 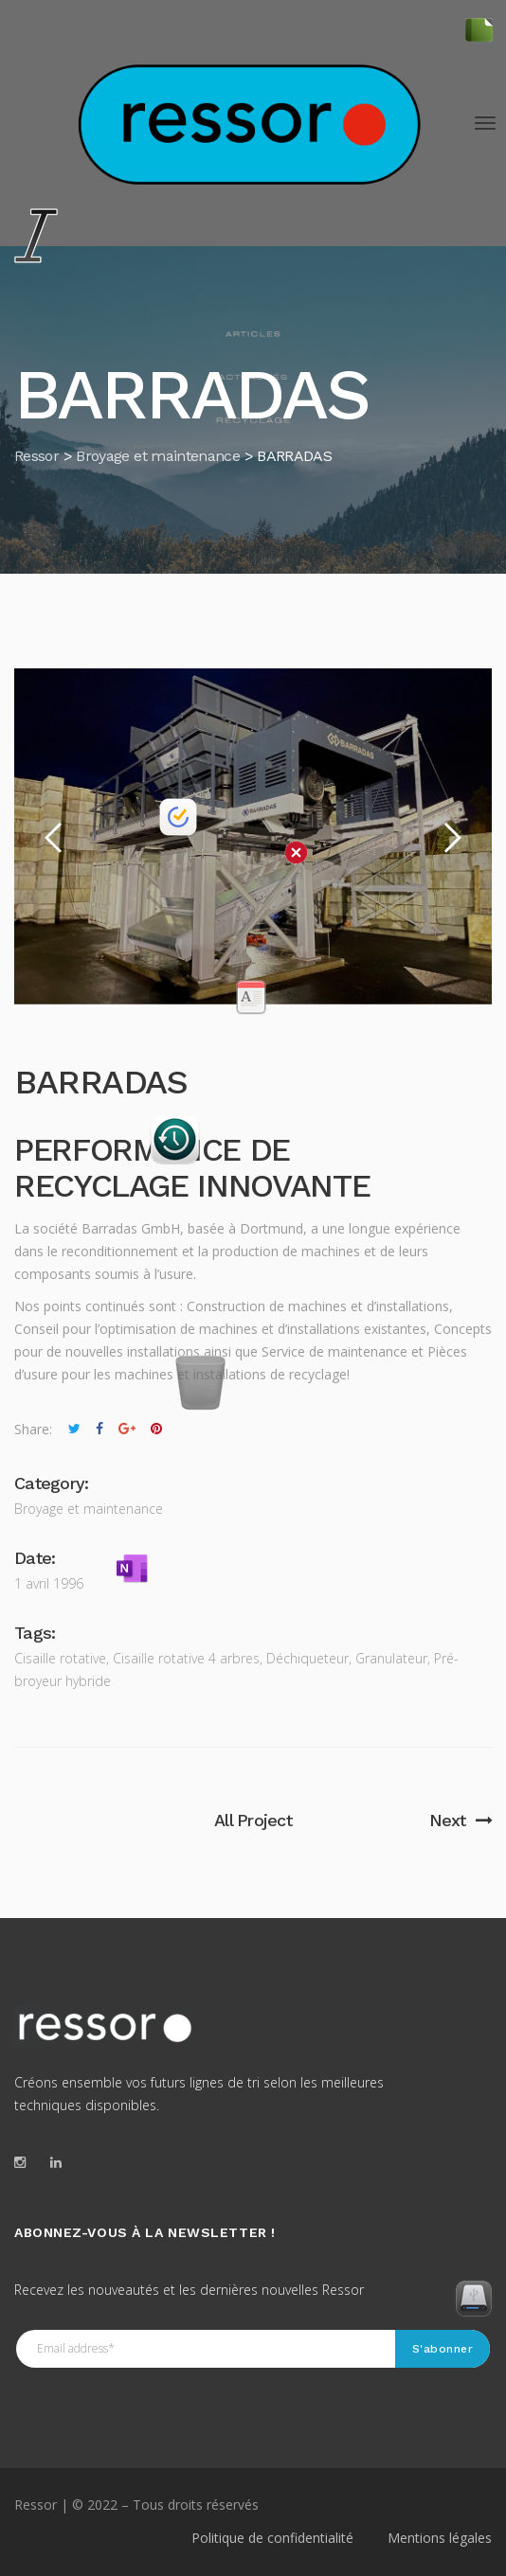 I want to click on apply italic formatting to selected text, so click(x=36, y=236).